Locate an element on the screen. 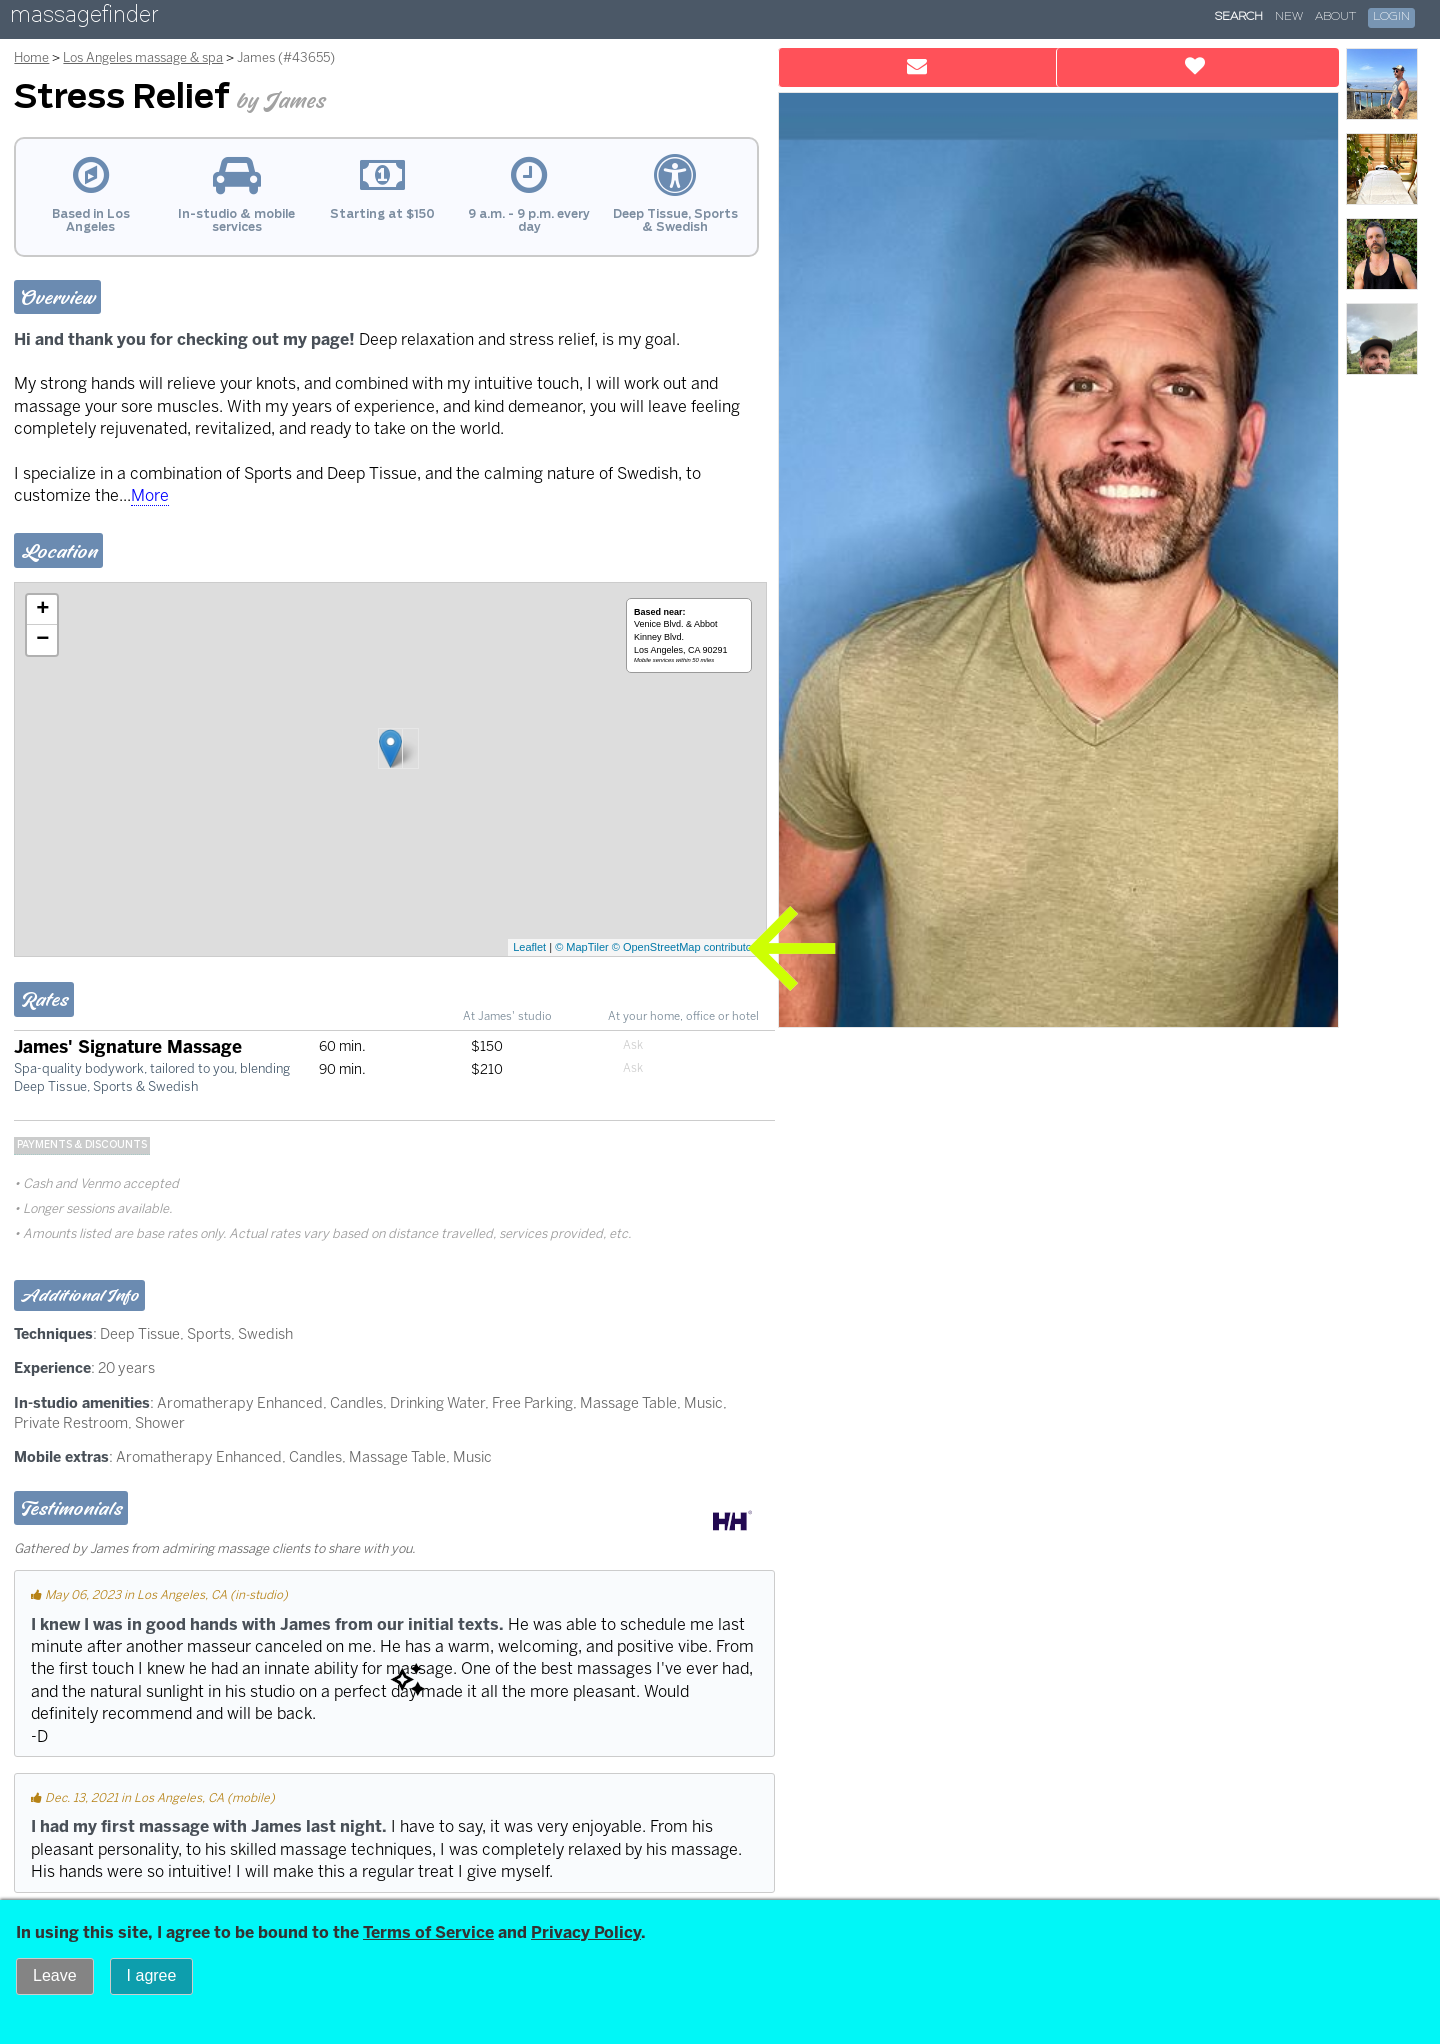 The height and width of the screenshot is (2044, 1440). go back to the previous screen is located at coordinates (791, 948).